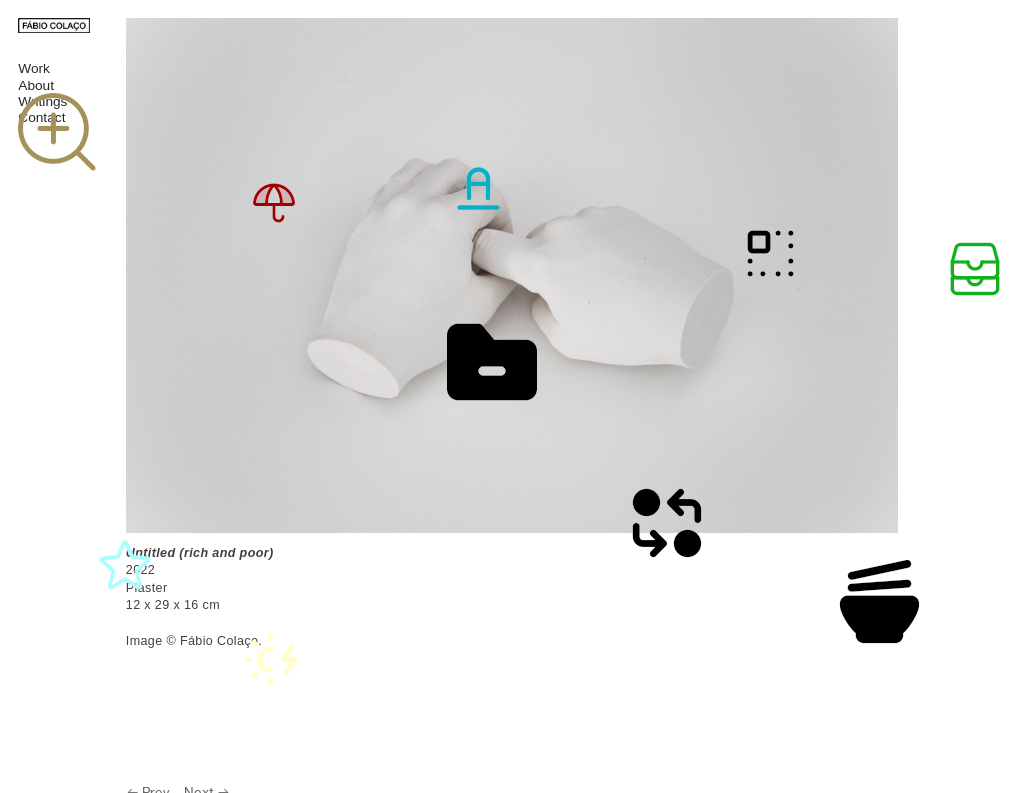  I want to click on zoom in on content or image, so click(58, 133).